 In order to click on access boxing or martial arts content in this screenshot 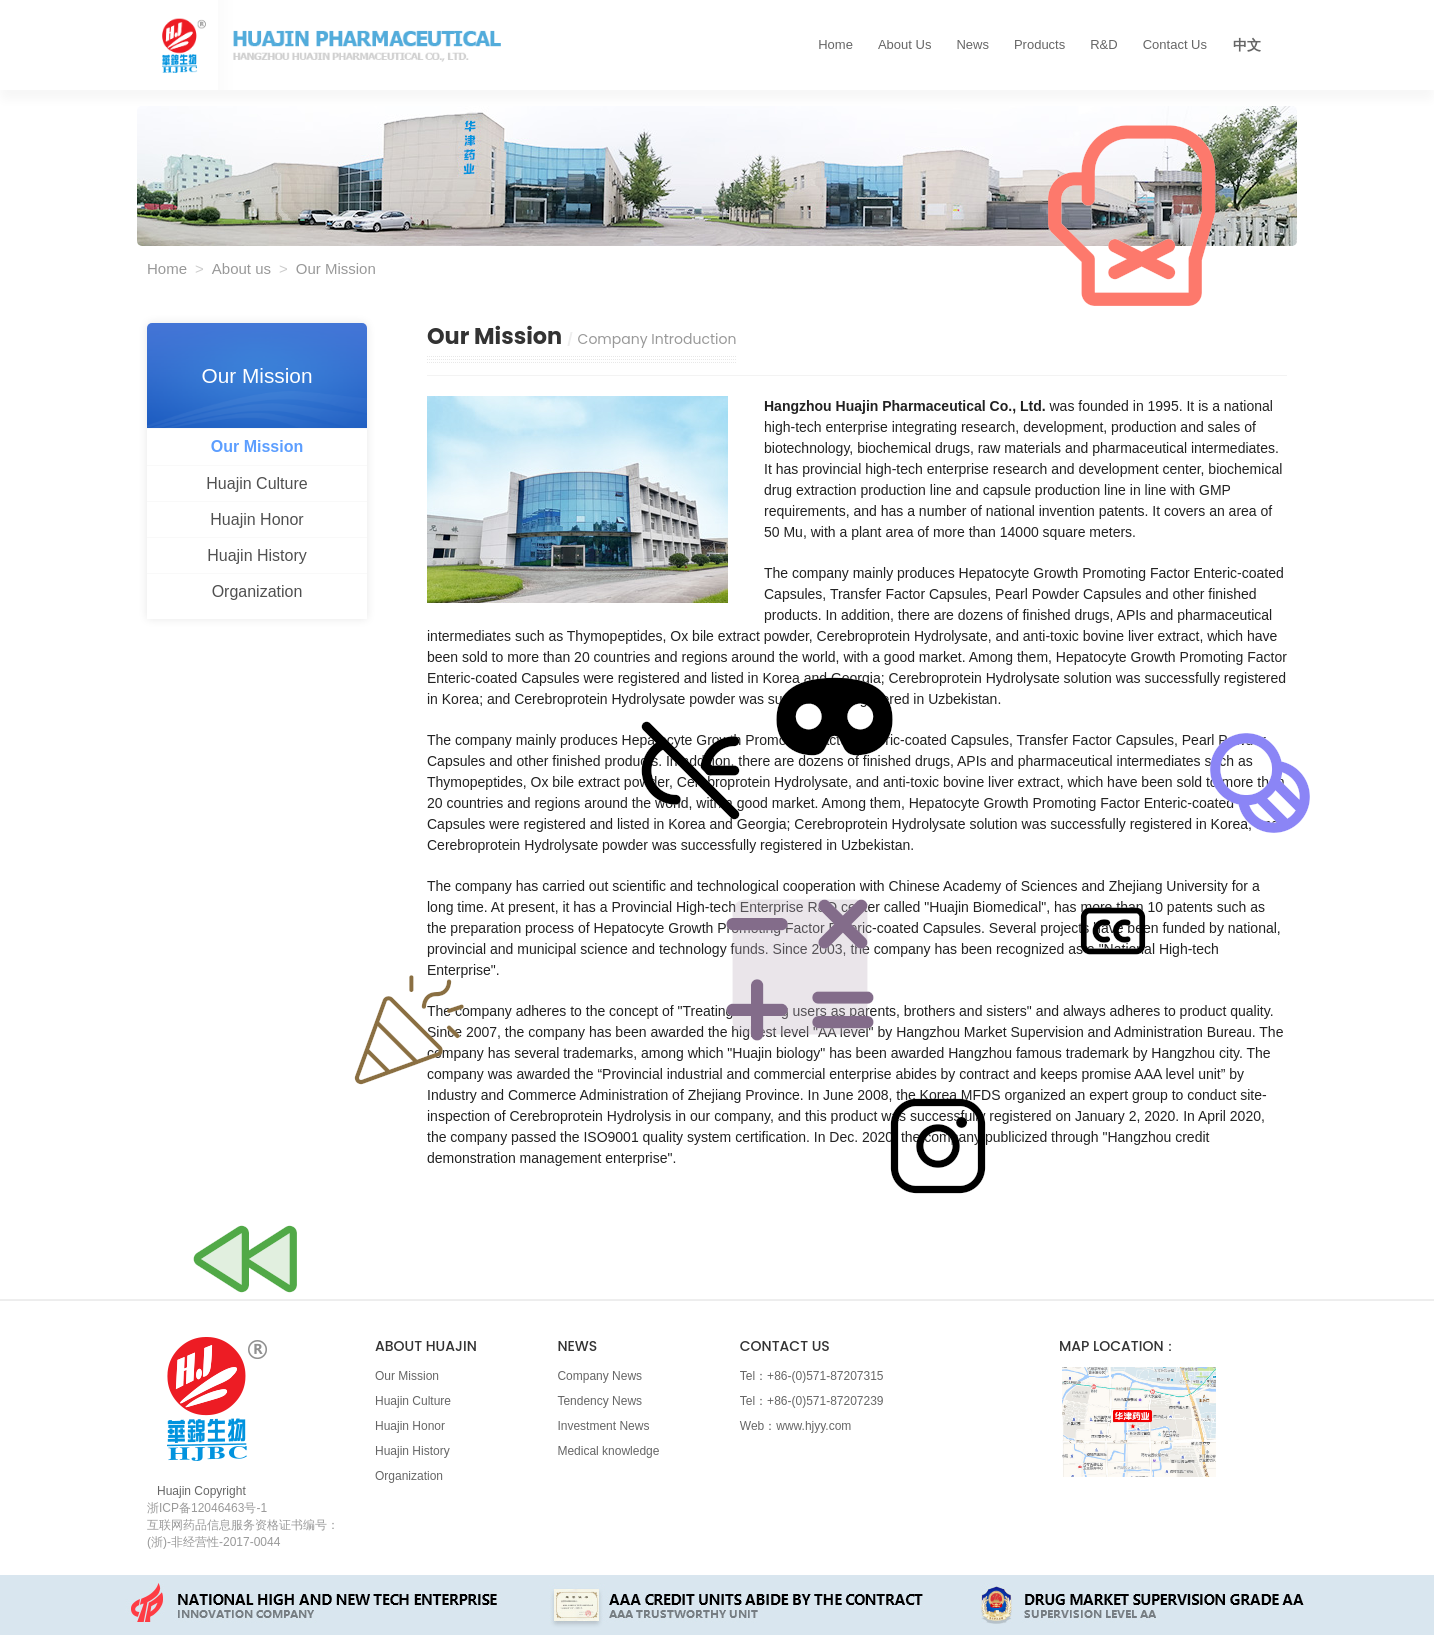, I will do `click(1135, 219)`.